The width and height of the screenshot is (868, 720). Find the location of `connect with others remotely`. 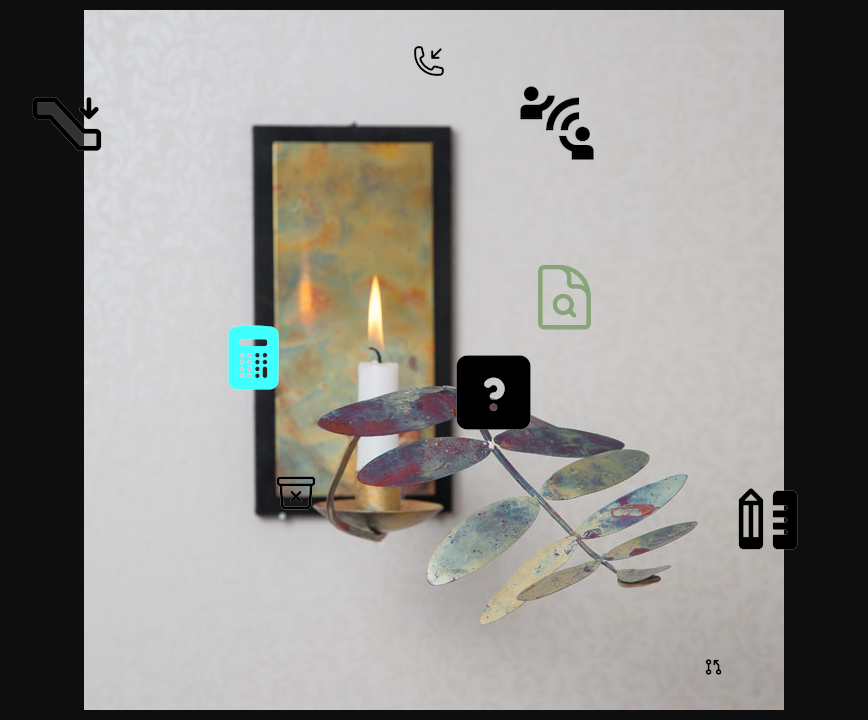

connect with others remotely is located at coordinates (557, 123).